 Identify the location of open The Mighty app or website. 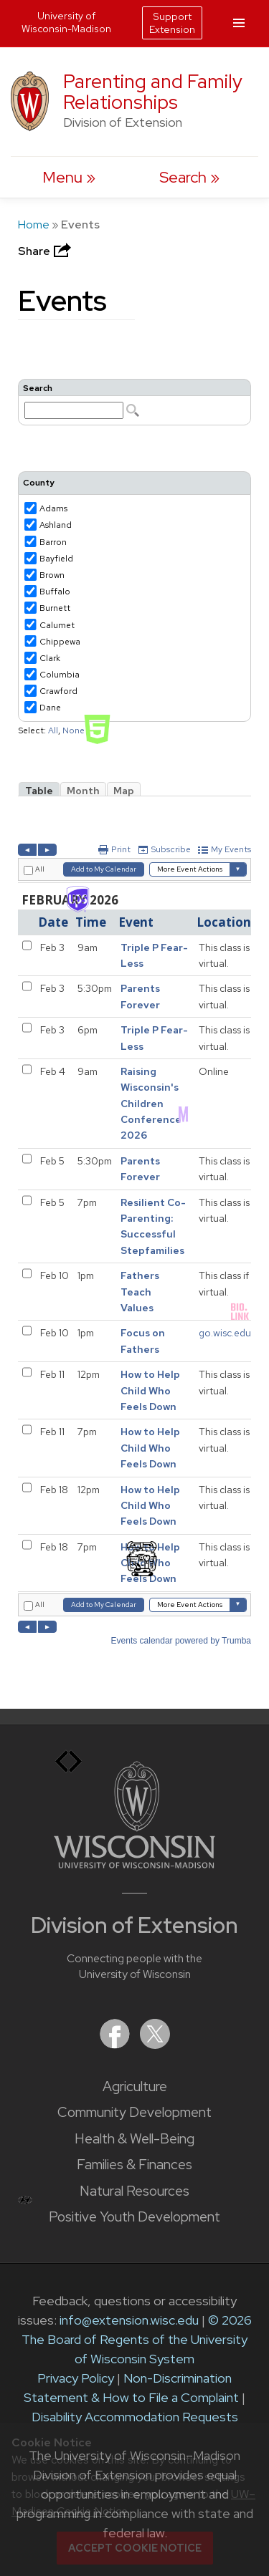
(183, 1114).